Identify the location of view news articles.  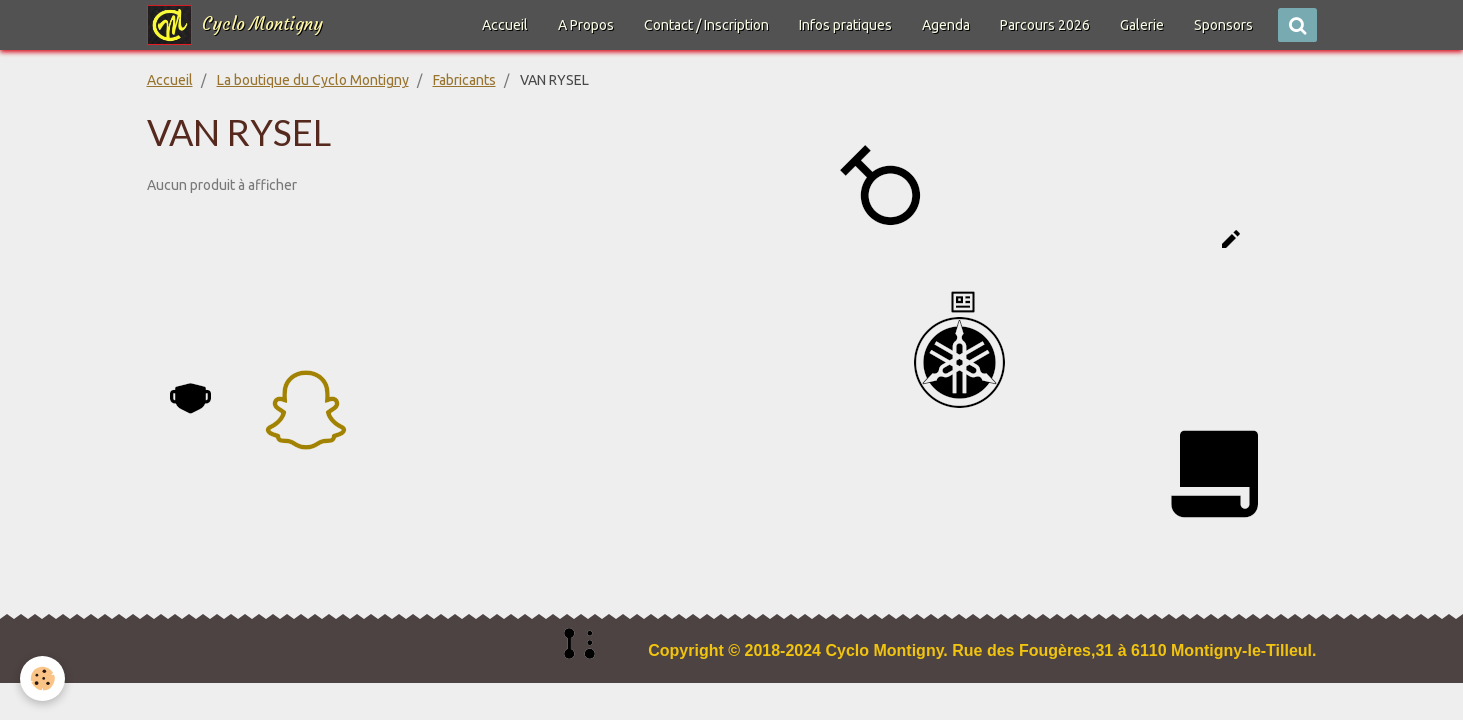
(963, 302).